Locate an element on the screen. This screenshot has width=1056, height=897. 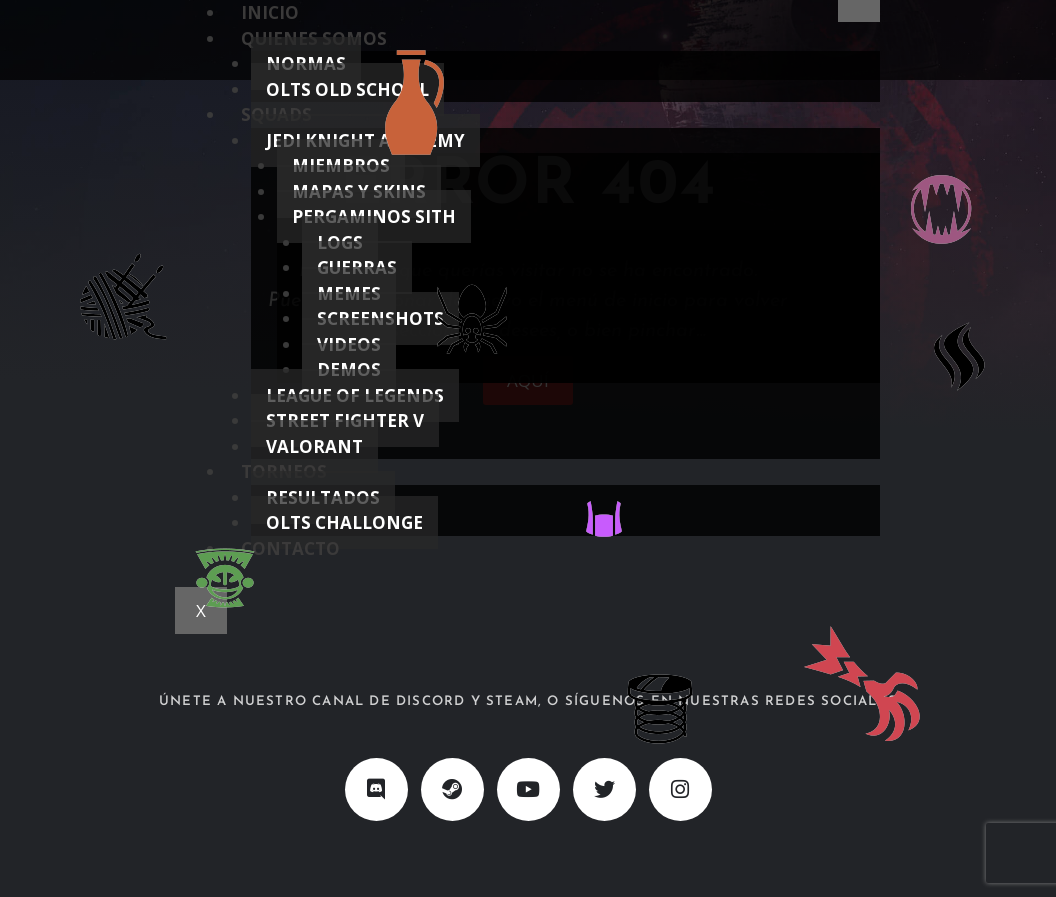
indicates heat or high temperature status is located at coordinates (959, 357).